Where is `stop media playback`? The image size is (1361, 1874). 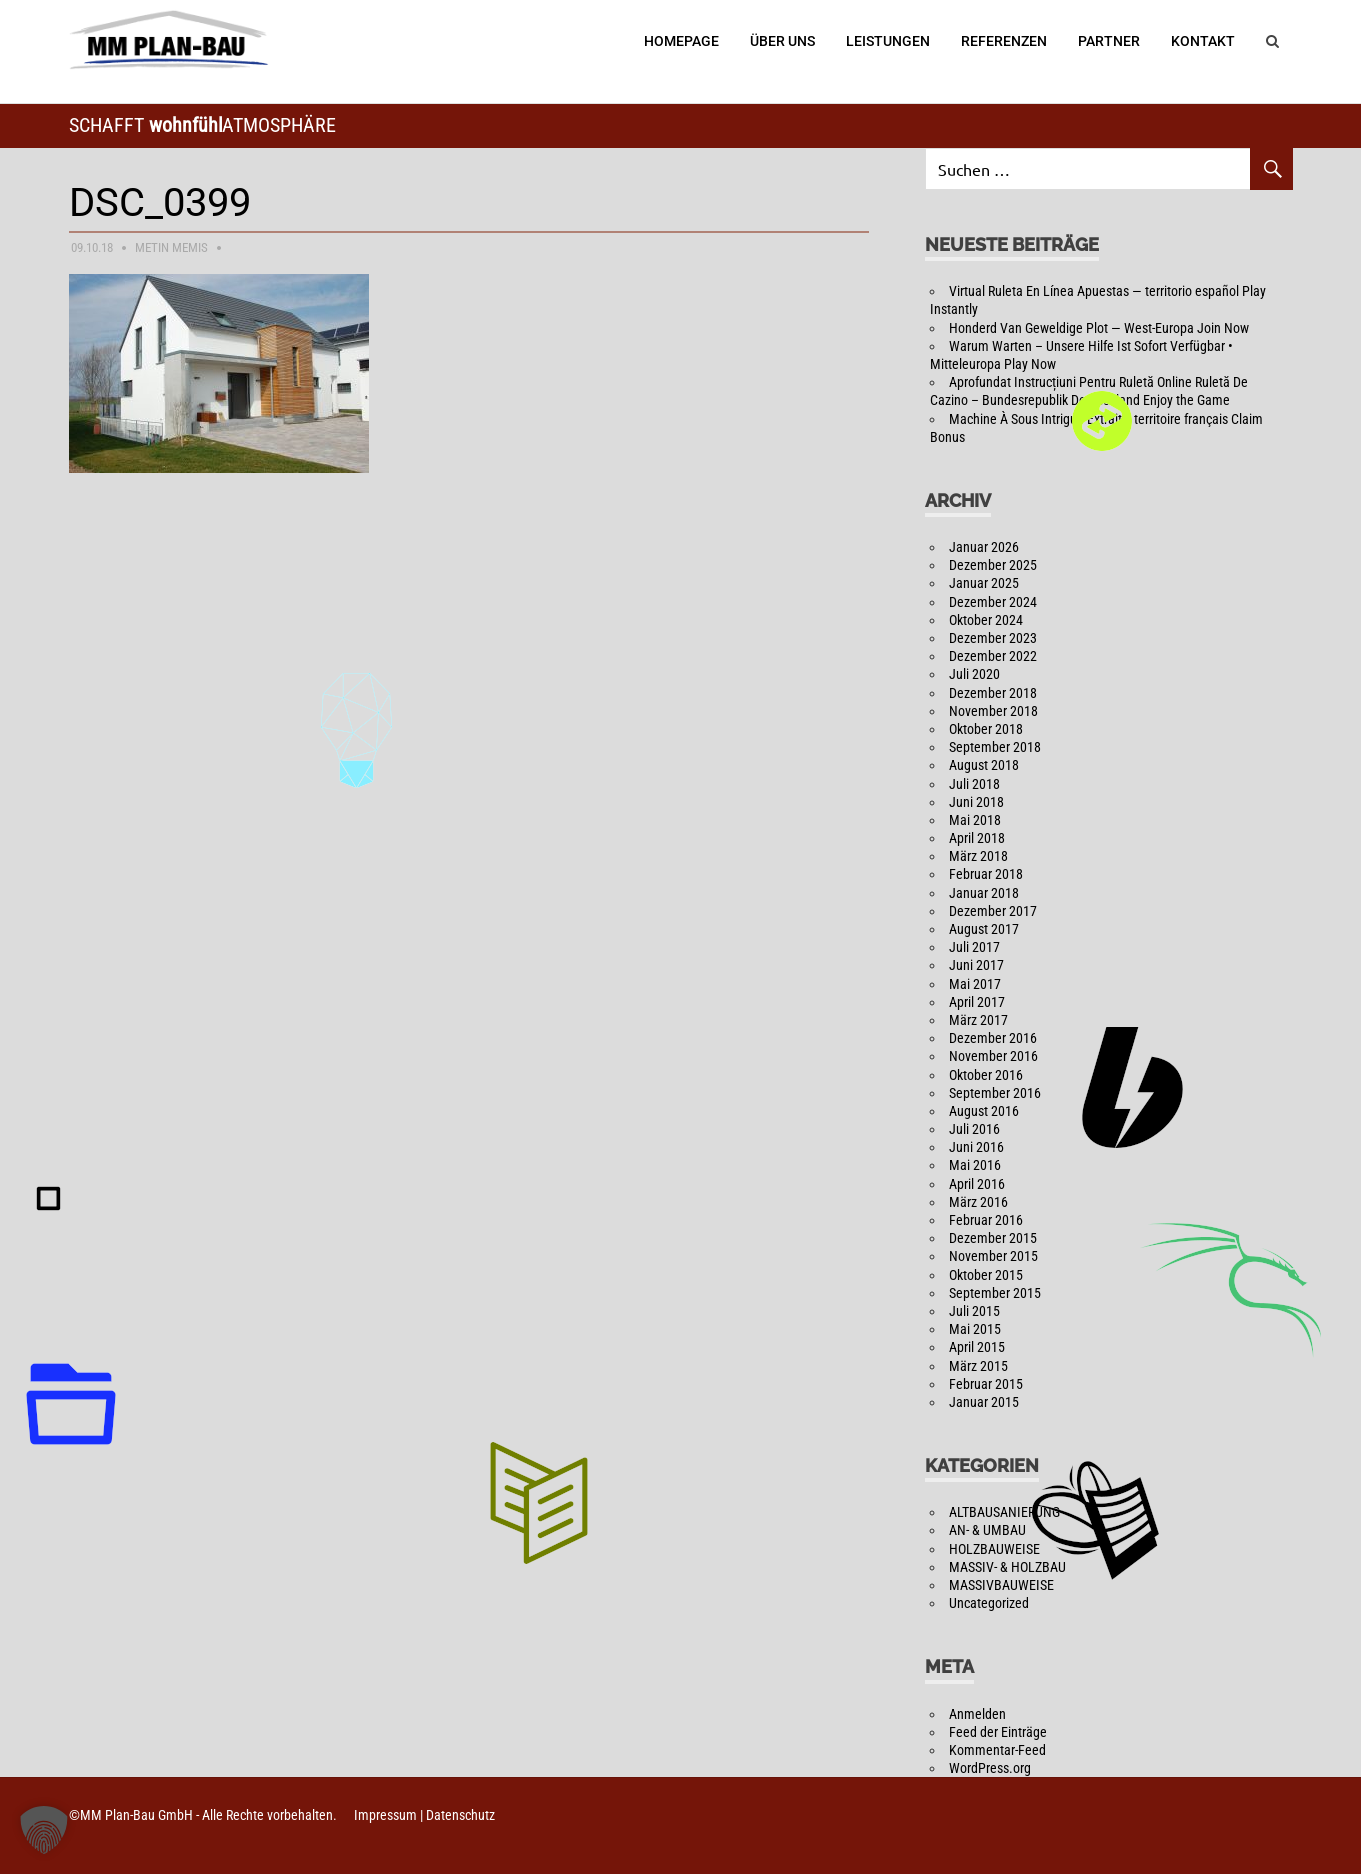
stop media playback is located at coordinates (48, 1198).